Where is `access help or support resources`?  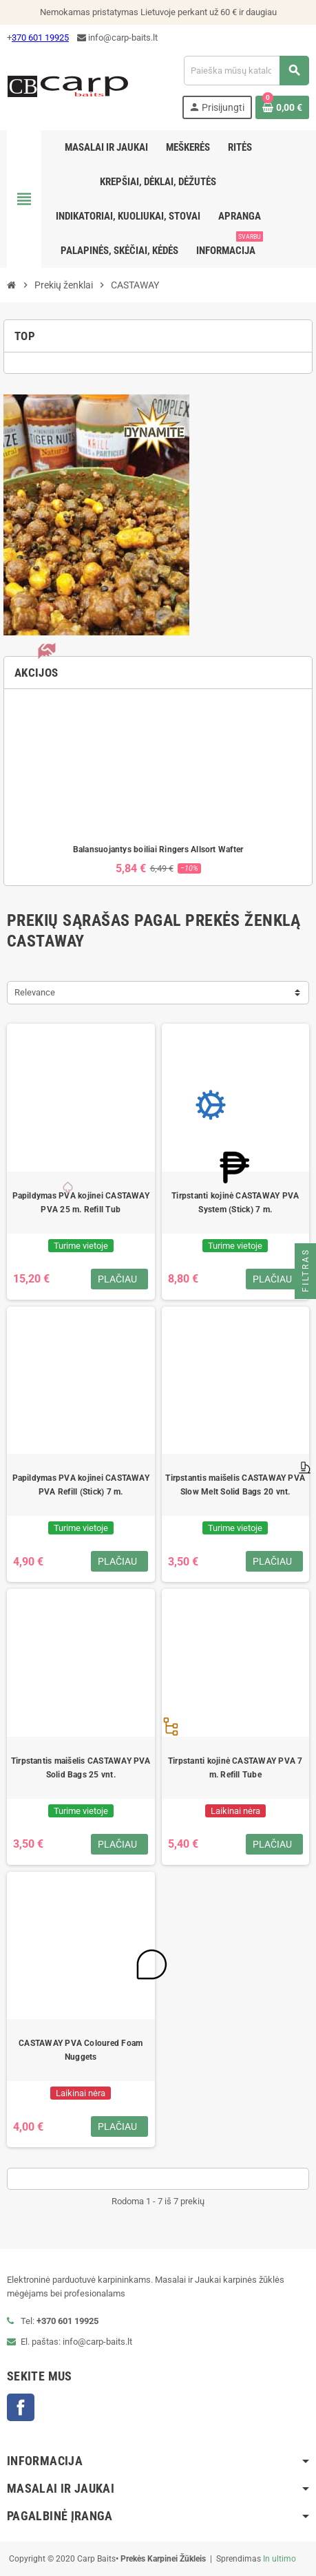 access help or support resources is located at coordinates (47, 651).